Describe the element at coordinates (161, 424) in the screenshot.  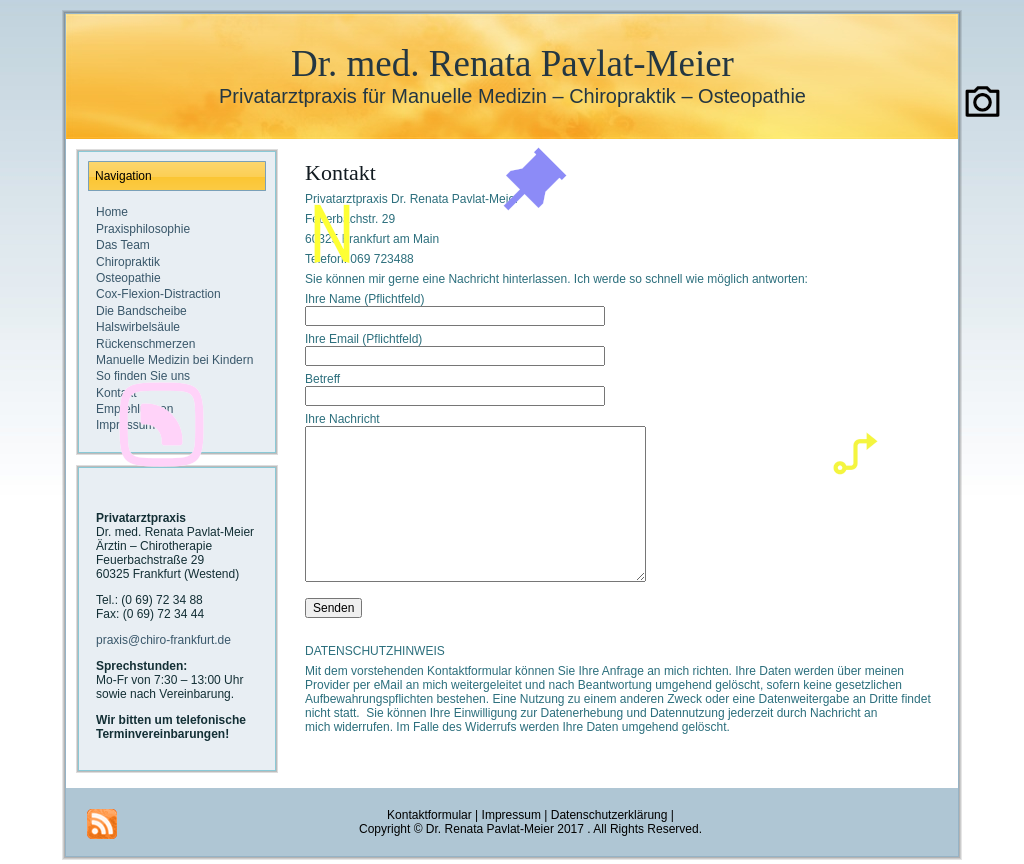
I see `open spectrum app` at that location.